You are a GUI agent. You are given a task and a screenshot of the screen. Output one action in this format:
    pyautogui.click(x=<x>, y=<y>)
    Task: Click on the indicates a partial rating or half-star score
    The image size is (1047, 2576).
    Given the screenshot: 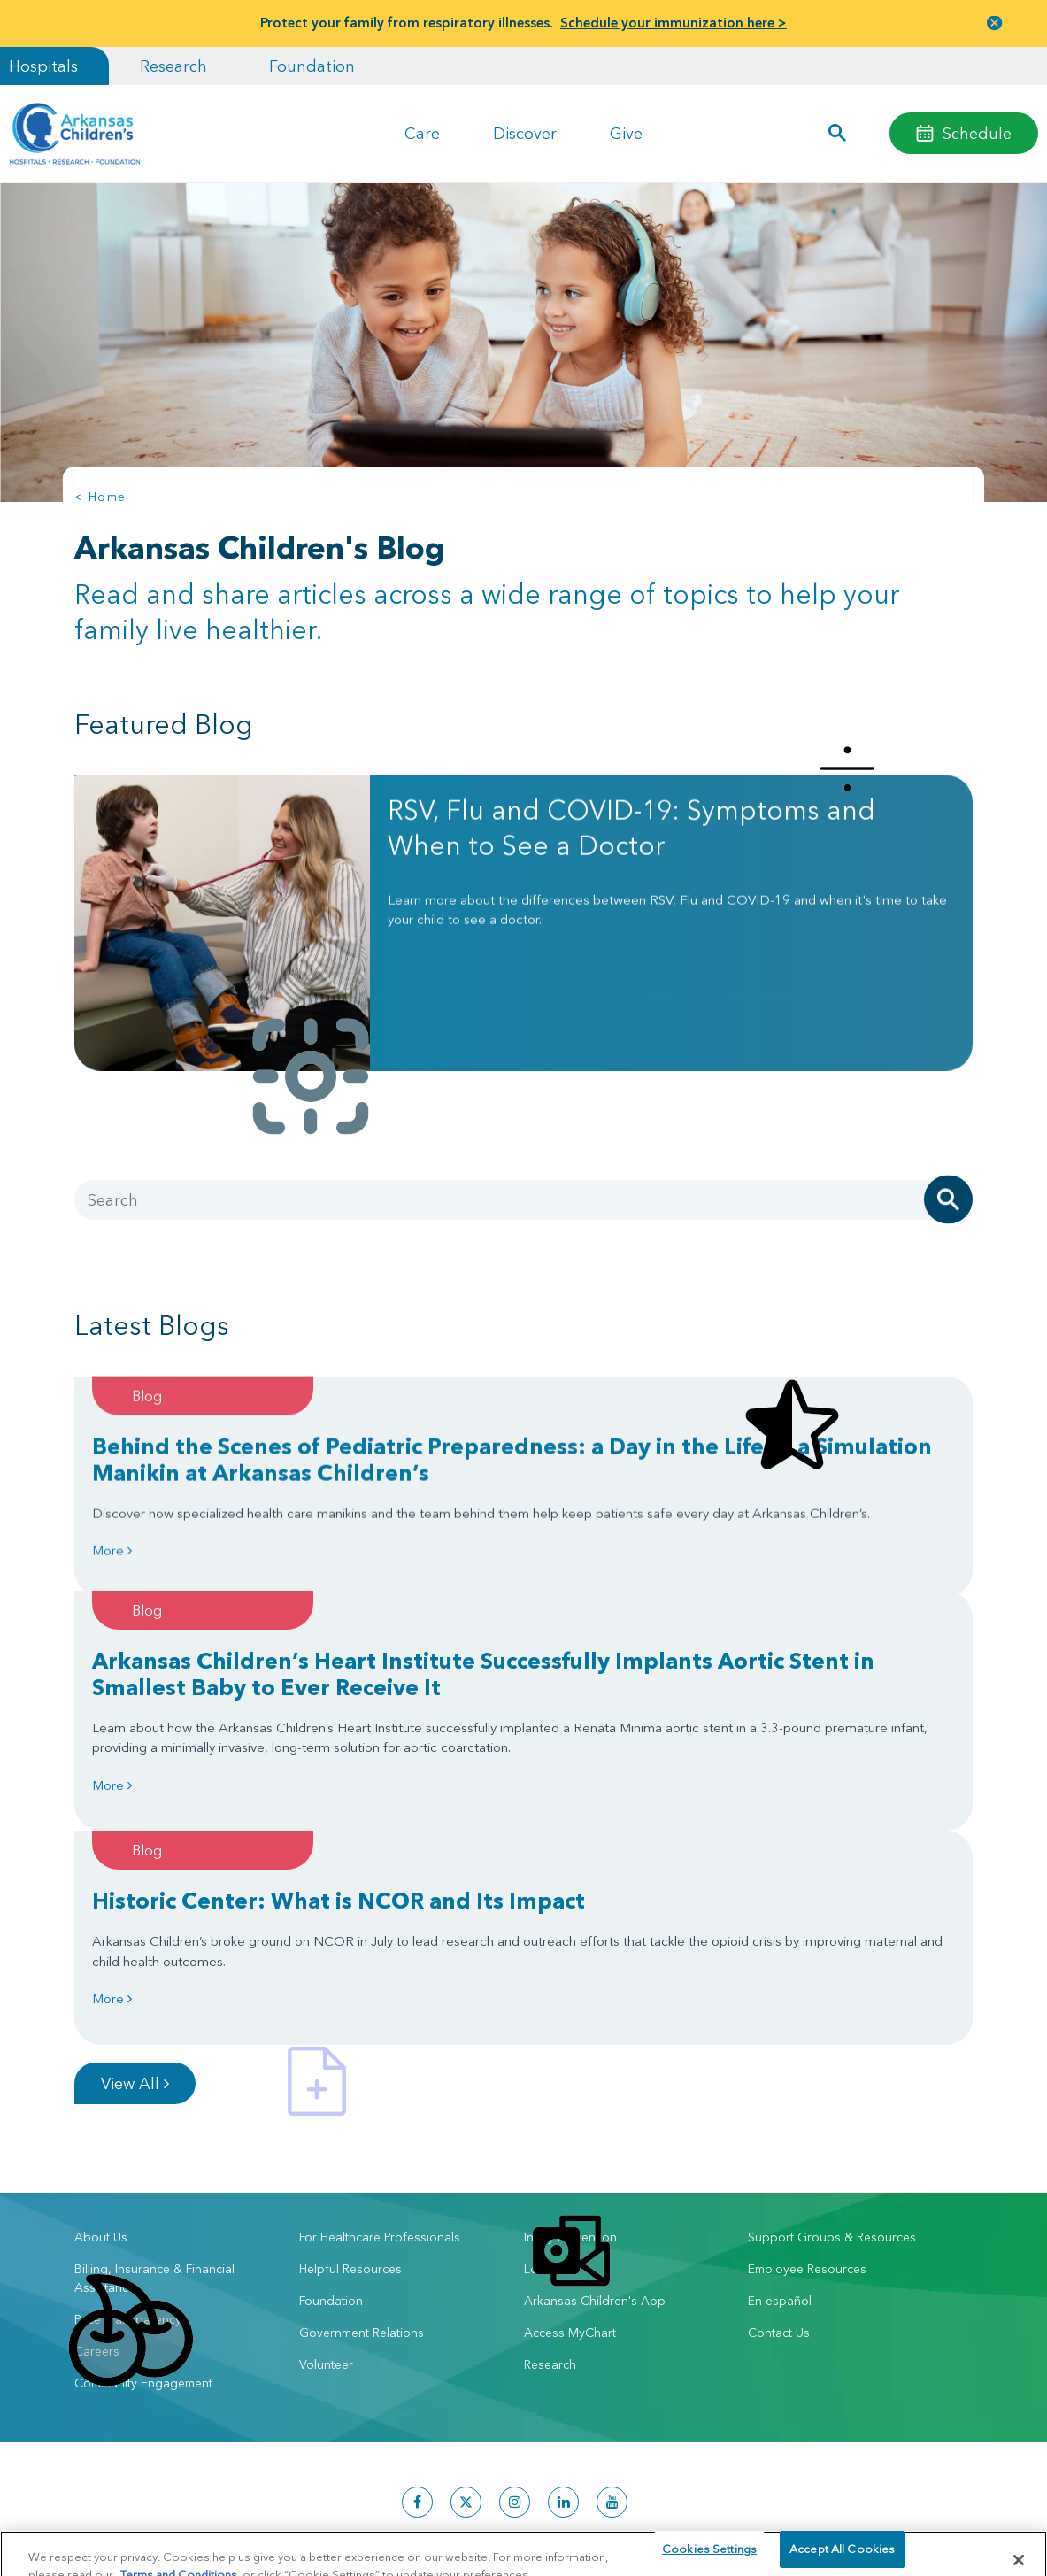 What is the action you would take?
    pyautogui.click(x=792, y=1426)
    